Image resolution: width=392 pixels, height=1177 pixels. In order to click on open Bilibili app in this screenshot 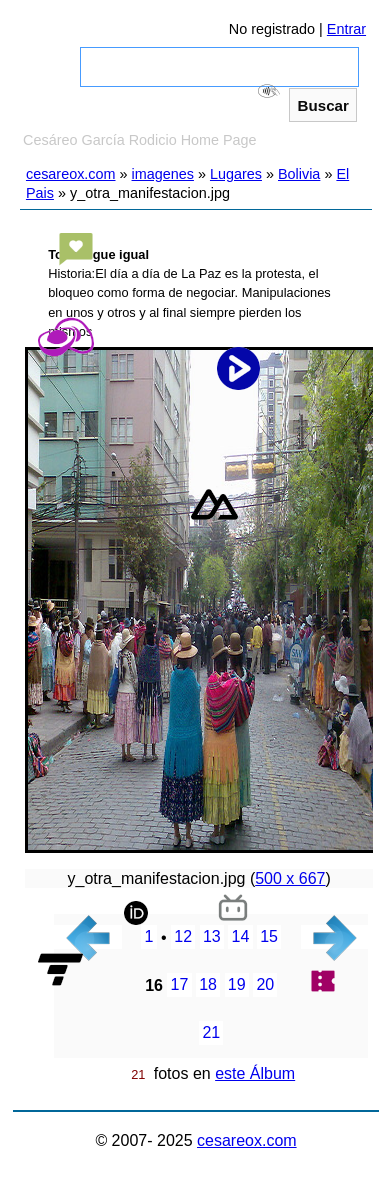, I will do `click(233, 908)`.